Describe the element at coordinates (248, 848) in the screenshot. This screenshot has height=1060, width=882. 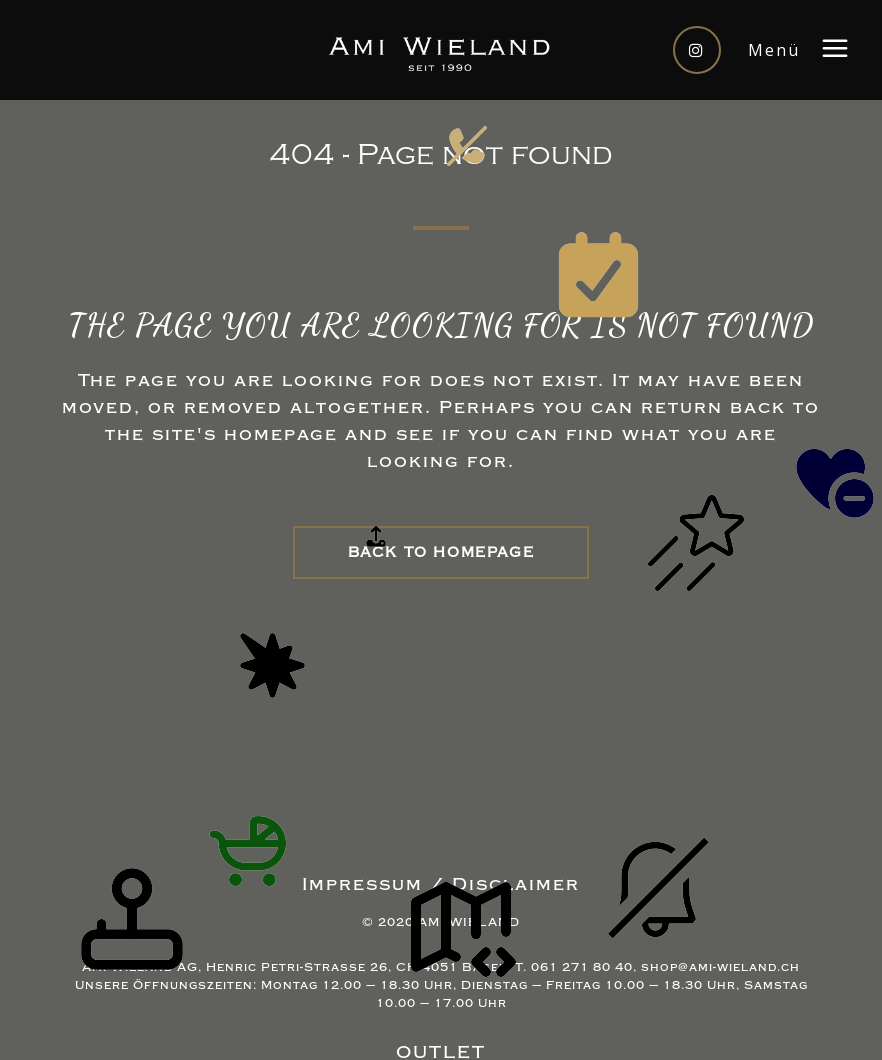
I see `access baby or parenting-related features` at that location.